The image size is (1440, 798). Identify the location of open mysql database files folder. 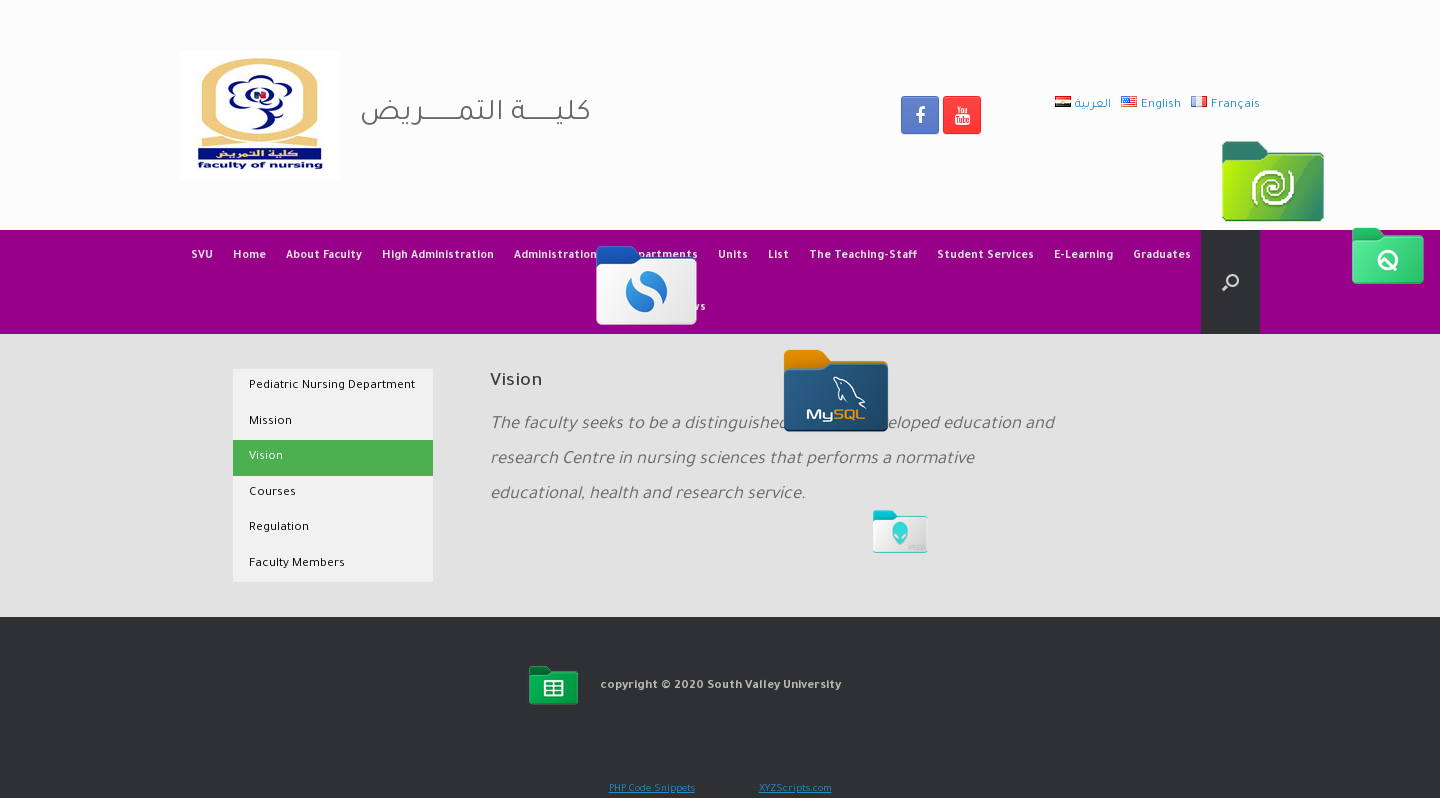
(835, 393).